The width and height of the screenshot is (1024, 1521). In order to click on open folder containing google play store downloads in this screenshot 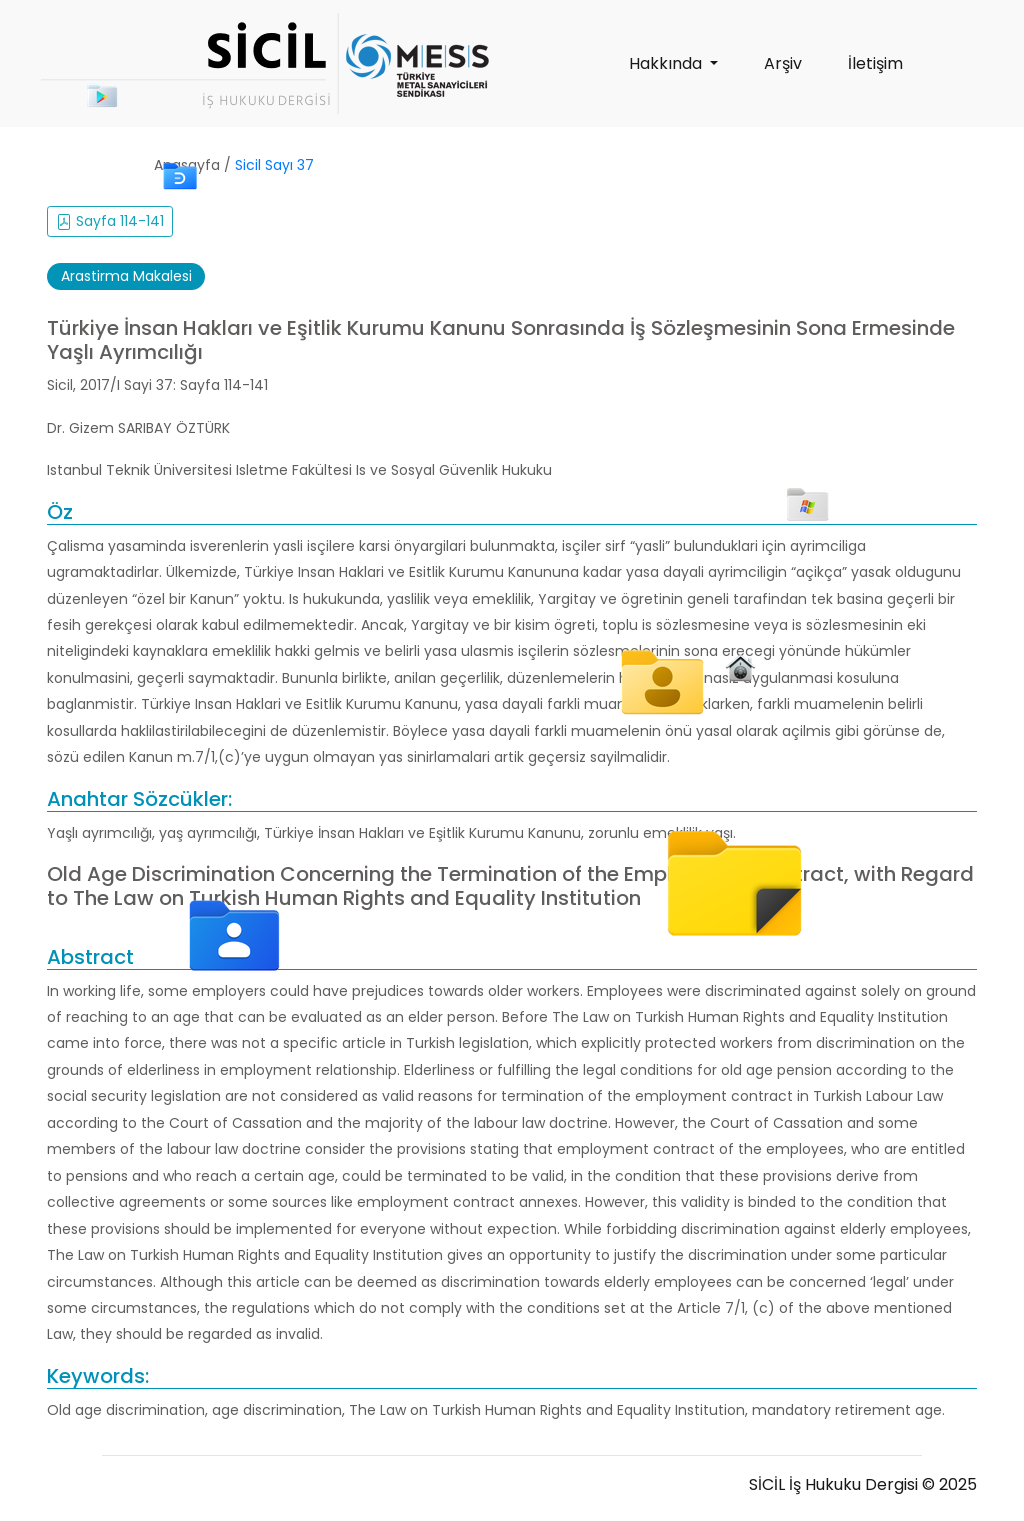, I will do `click(102, 96)`.